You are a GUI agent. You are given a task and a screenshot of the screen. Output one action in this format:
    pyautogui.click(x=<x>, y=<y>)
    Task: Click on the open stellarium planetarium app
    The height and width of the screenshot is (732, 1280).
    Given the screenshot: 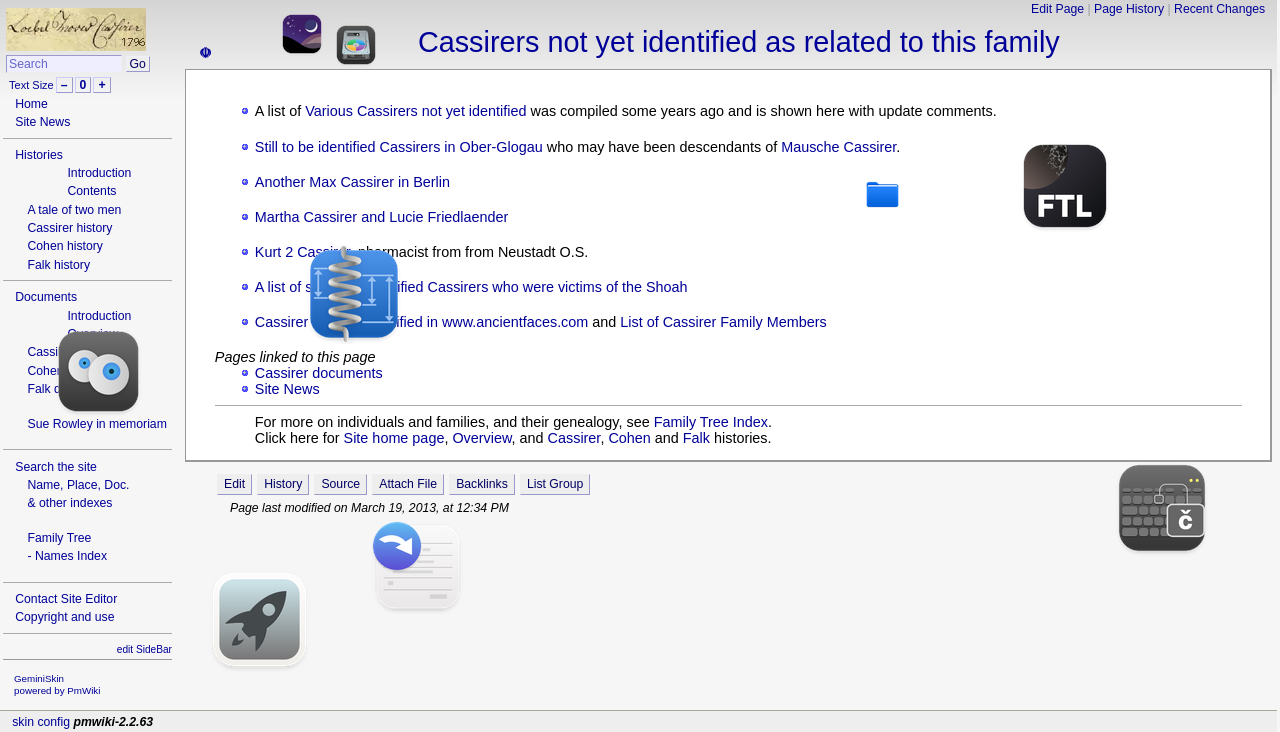 What is the action you would take?
    pyautogui.click(x=302, y=34)
    